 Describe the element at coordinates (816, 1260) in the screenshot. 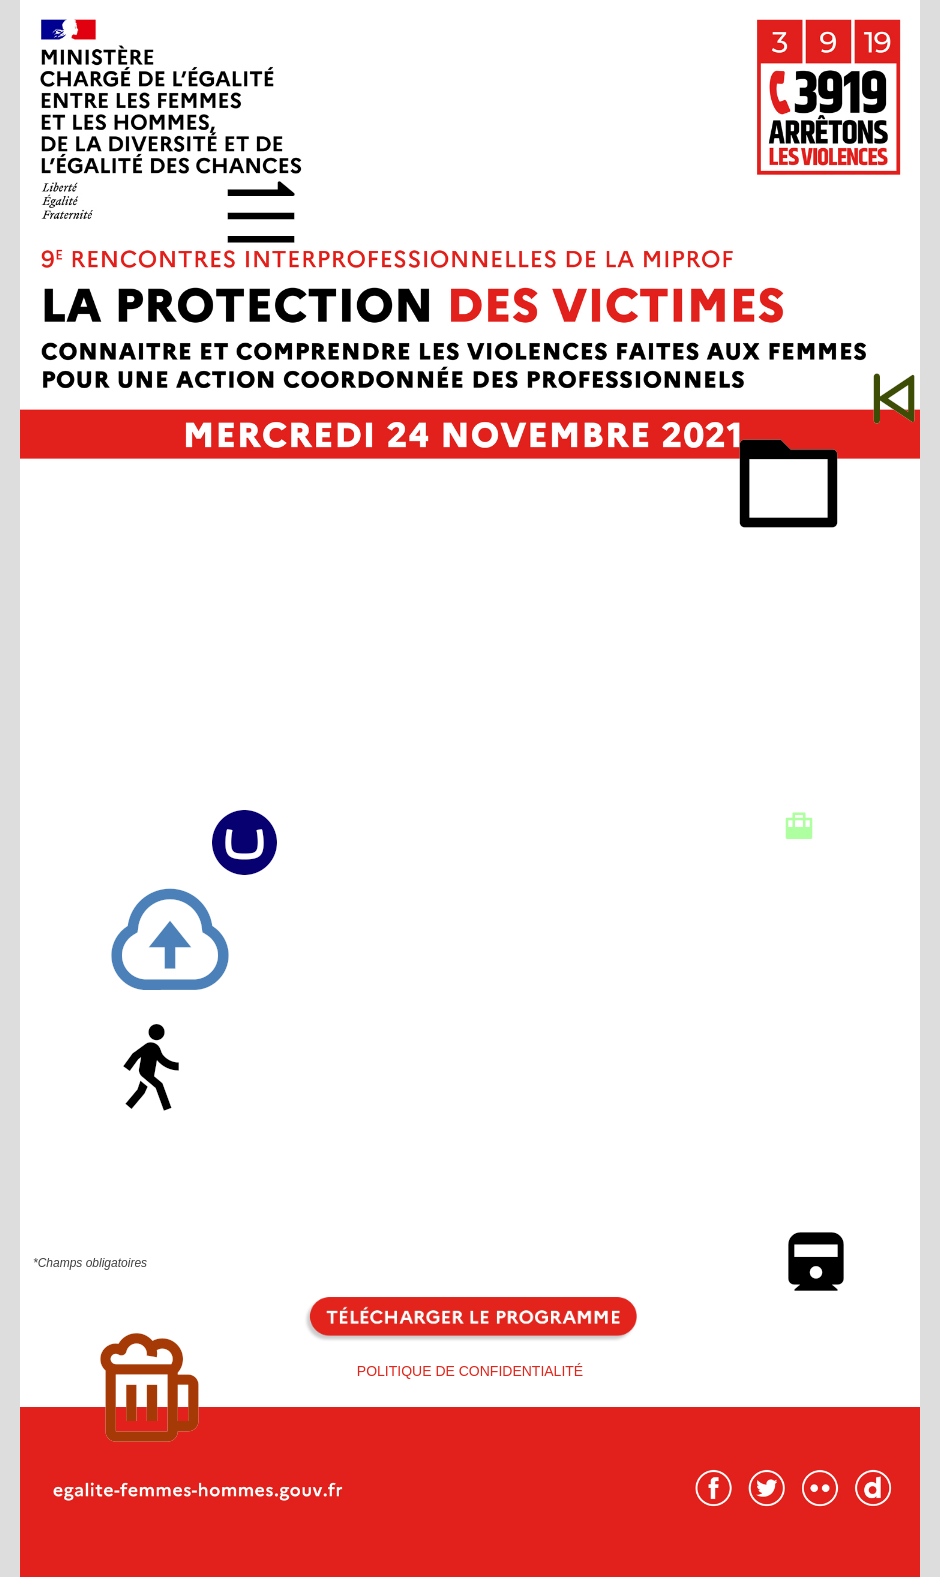

I see `view train schedules or routes` at that location.